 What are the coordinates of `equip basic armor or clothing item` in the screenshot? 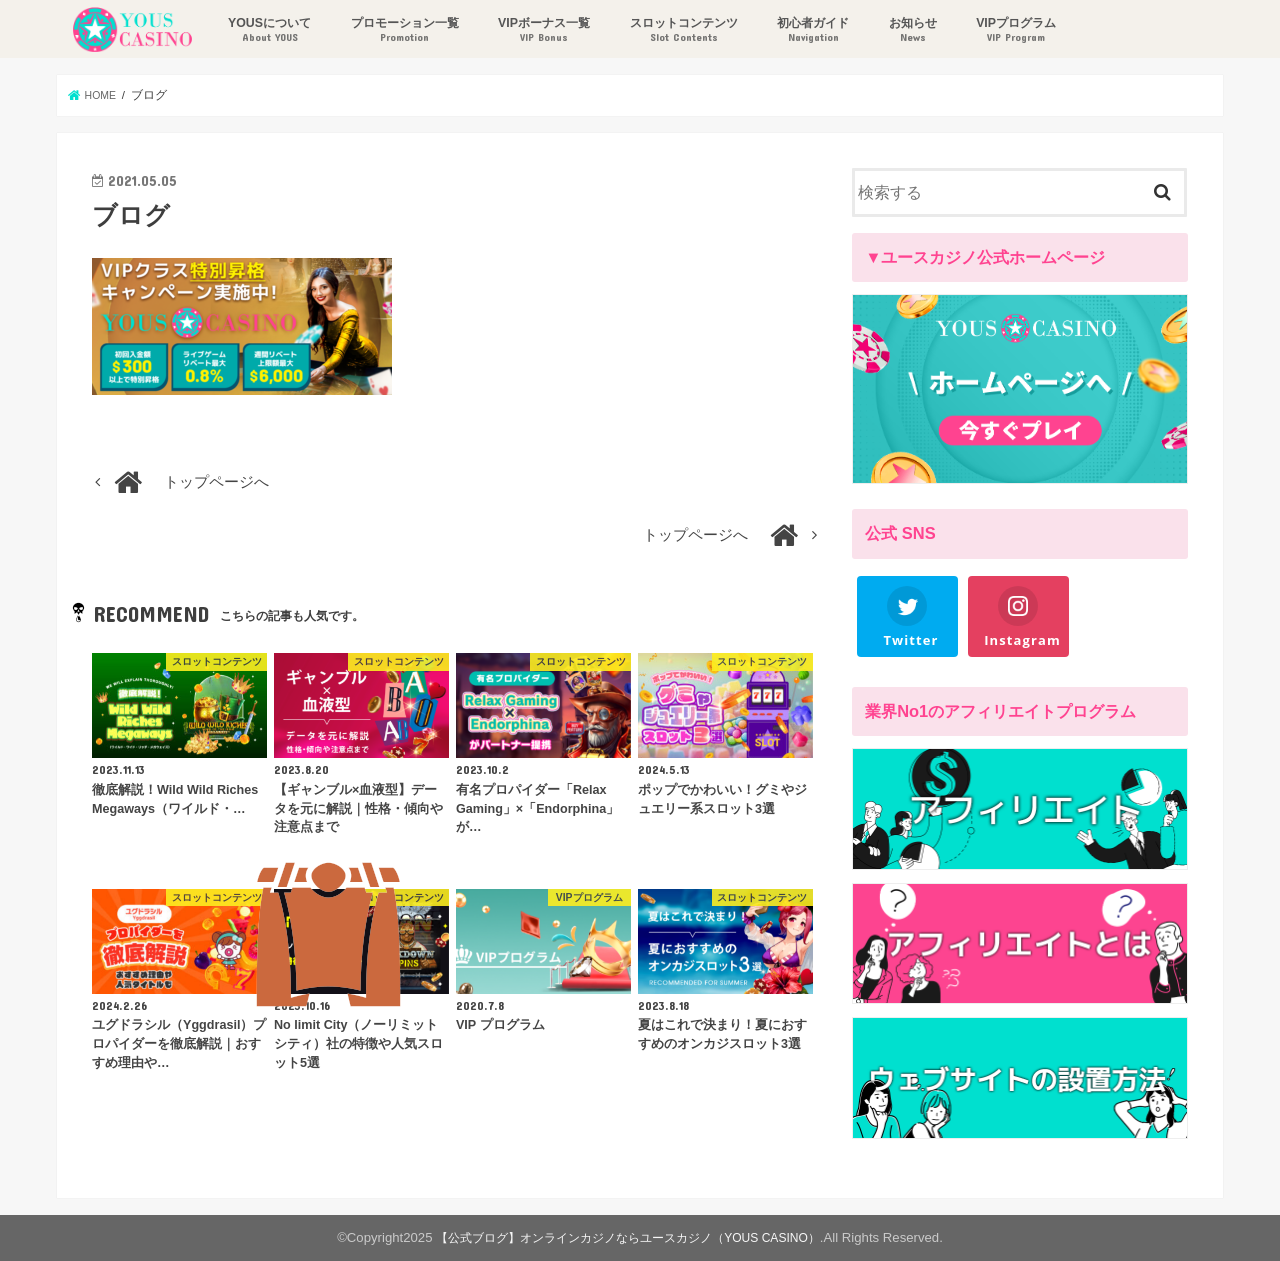 It's located at (328, 934).